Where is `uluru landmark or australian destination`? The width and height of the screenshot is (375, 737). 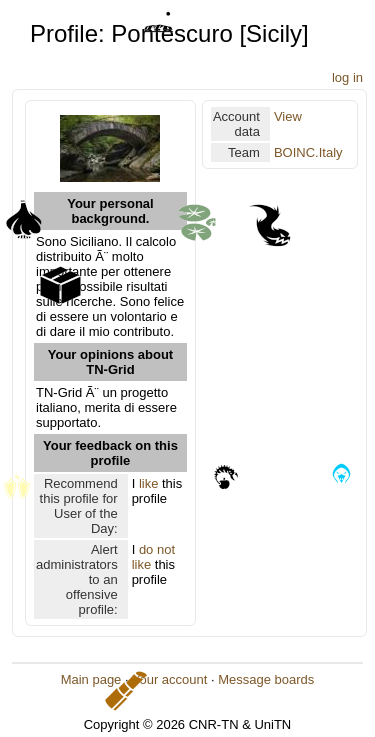
uluru landmark or australian destination is located at coordinates (158, 23).